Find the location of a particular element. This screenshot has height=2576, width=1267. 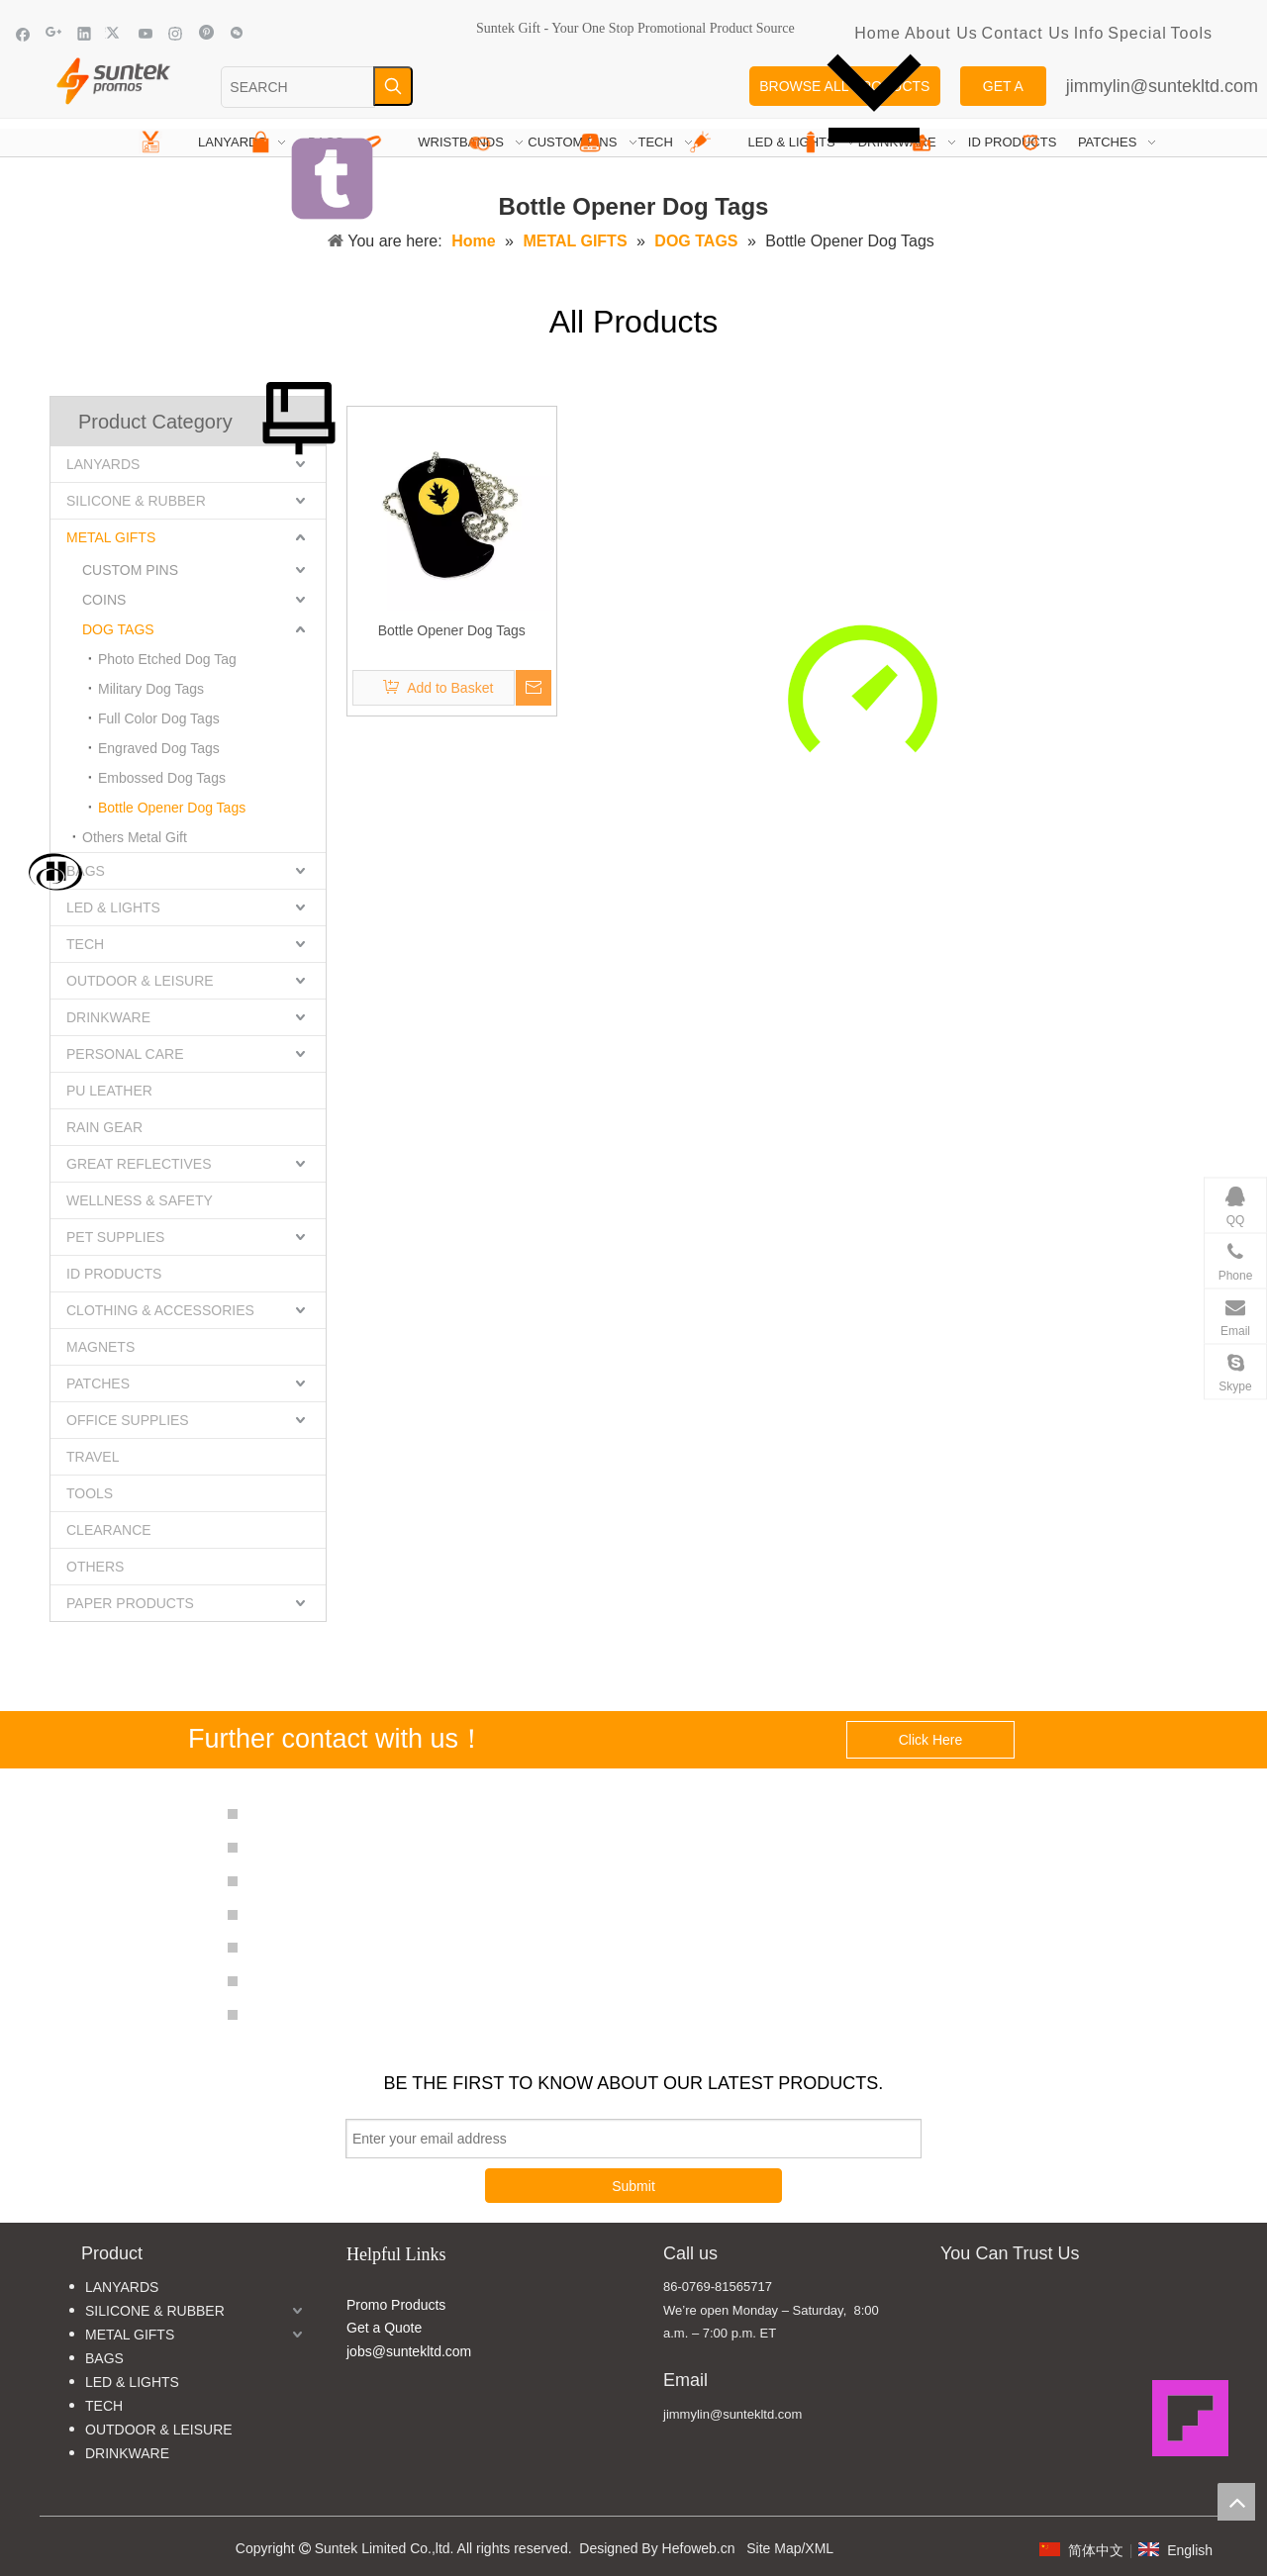

skip to bottom of page or list is located at coordinates (874, 105).